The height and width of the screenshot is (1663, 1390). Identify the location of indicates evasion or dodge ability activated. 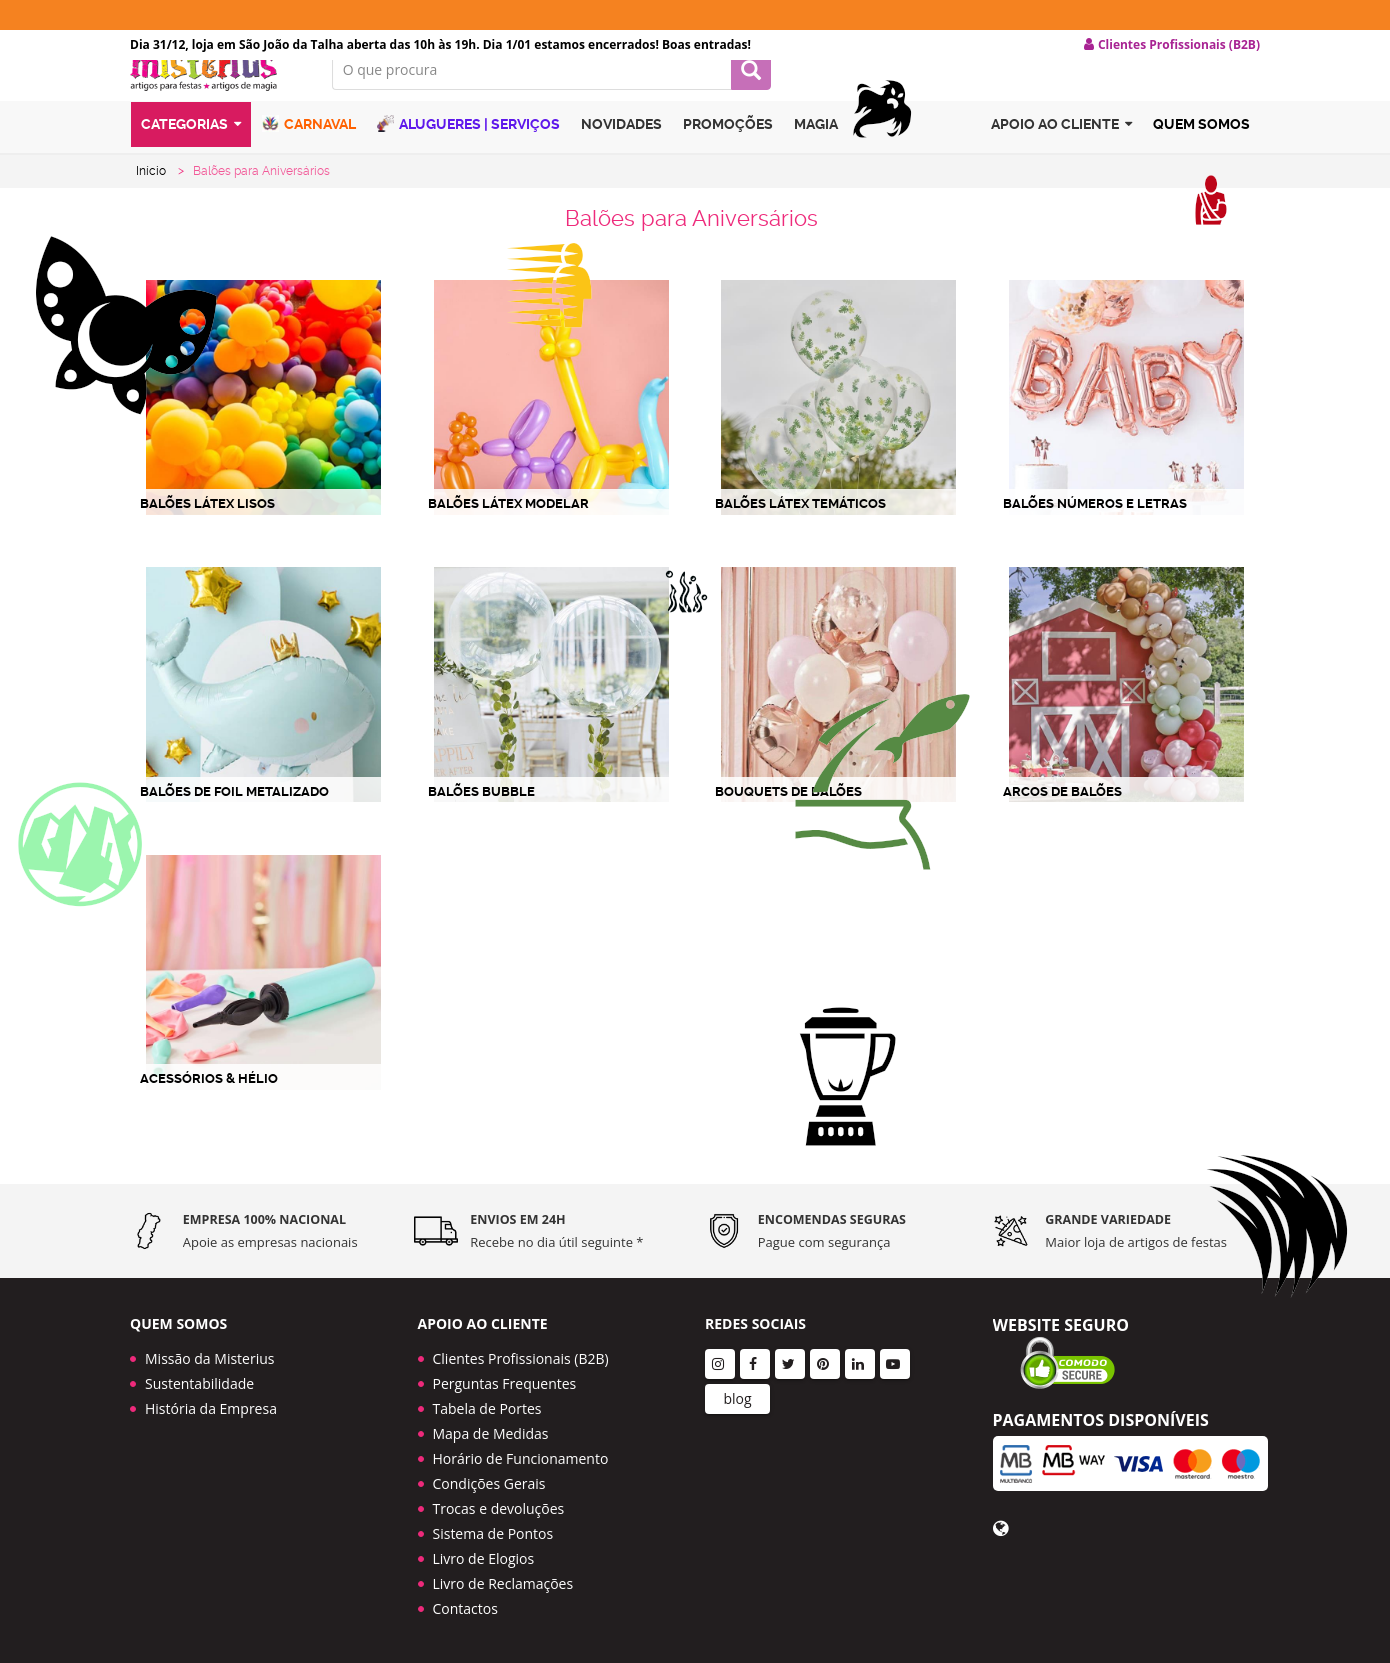
(549, 285).